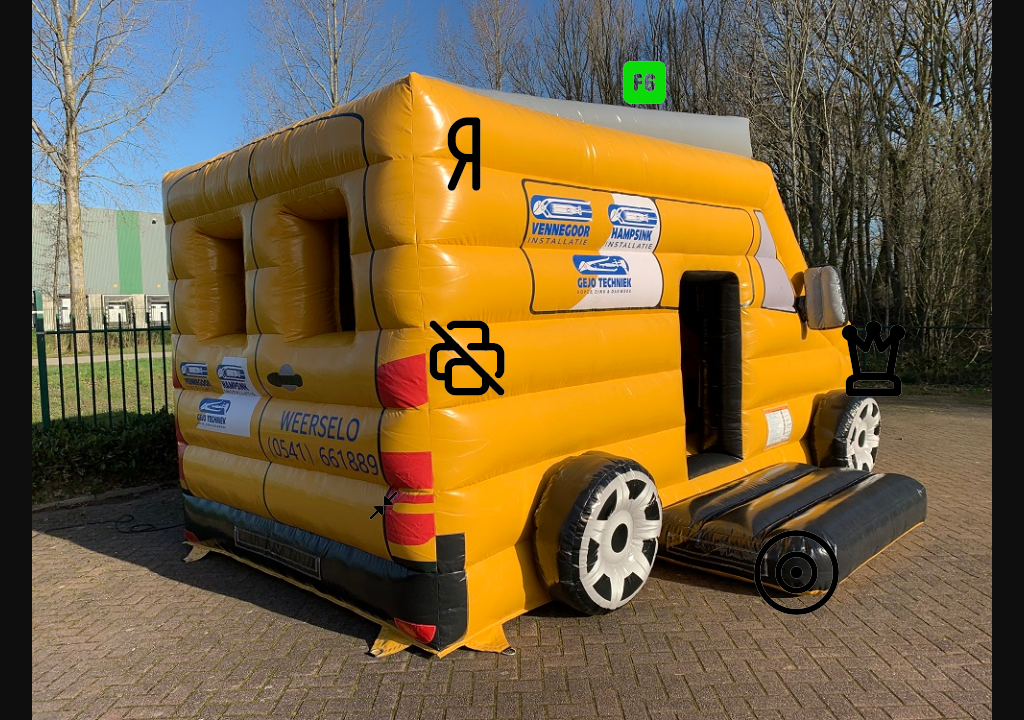 This screenshot has height=720, width=1024. Describe the element at coordinates (644, 82) in the screenshot. I see `press F6 function key` at that location.